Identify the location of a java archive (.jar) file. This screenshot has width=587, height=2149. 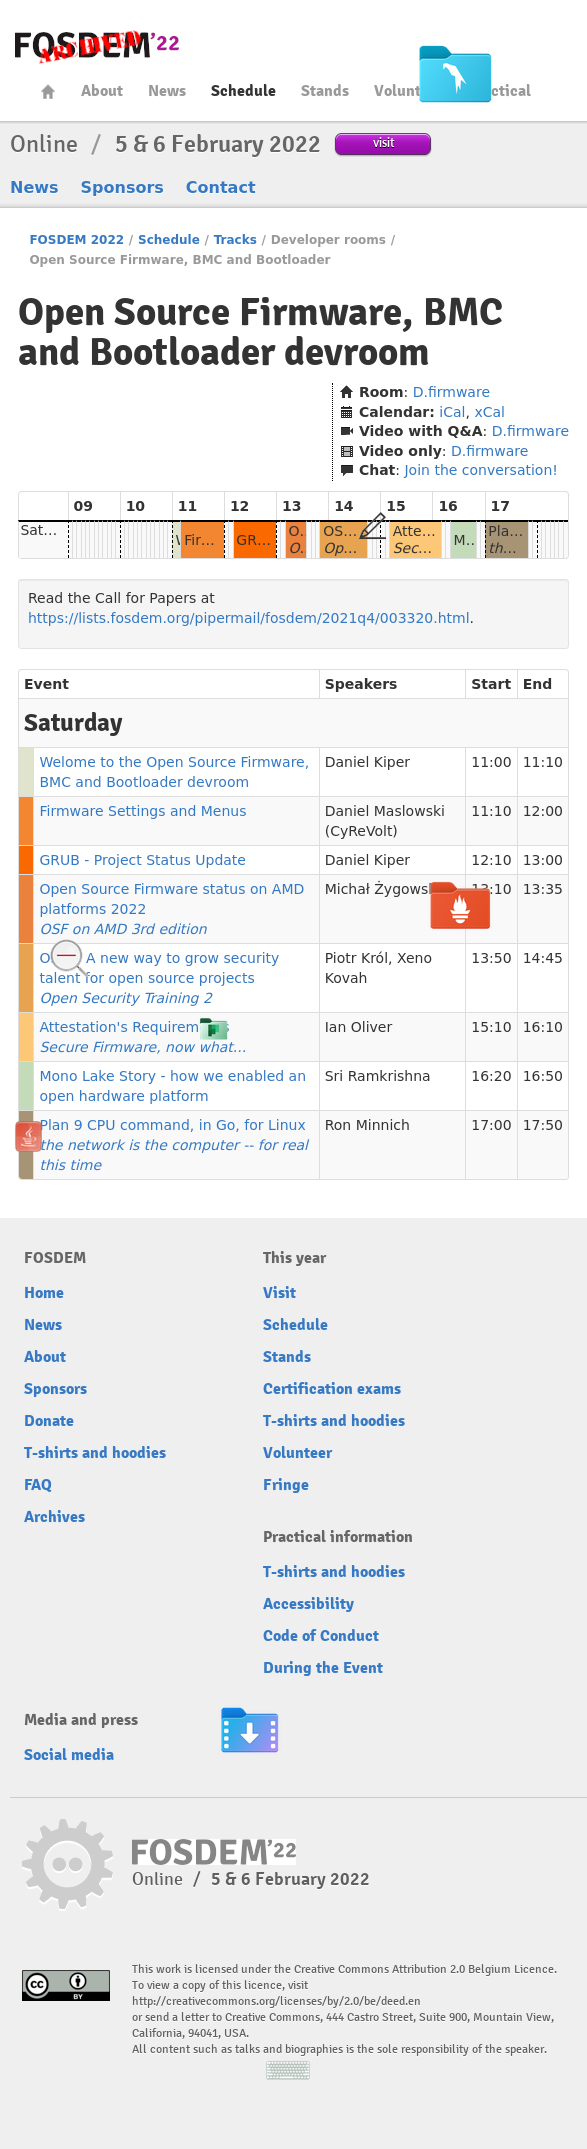
(28, 1136).